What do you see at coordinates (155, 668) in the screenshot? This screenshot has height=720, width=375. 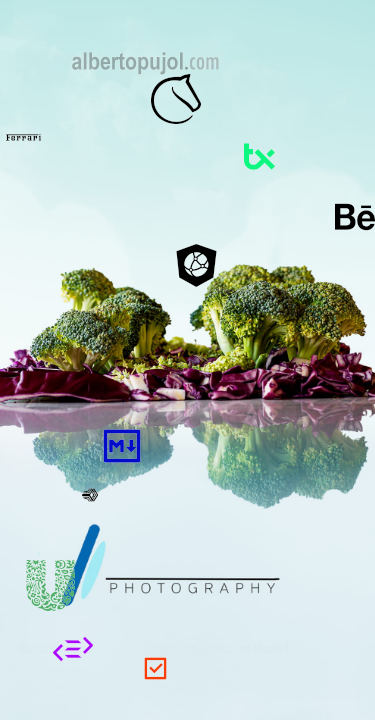 I see `a selected or completed checkbox` at bounding box center [155, 668].